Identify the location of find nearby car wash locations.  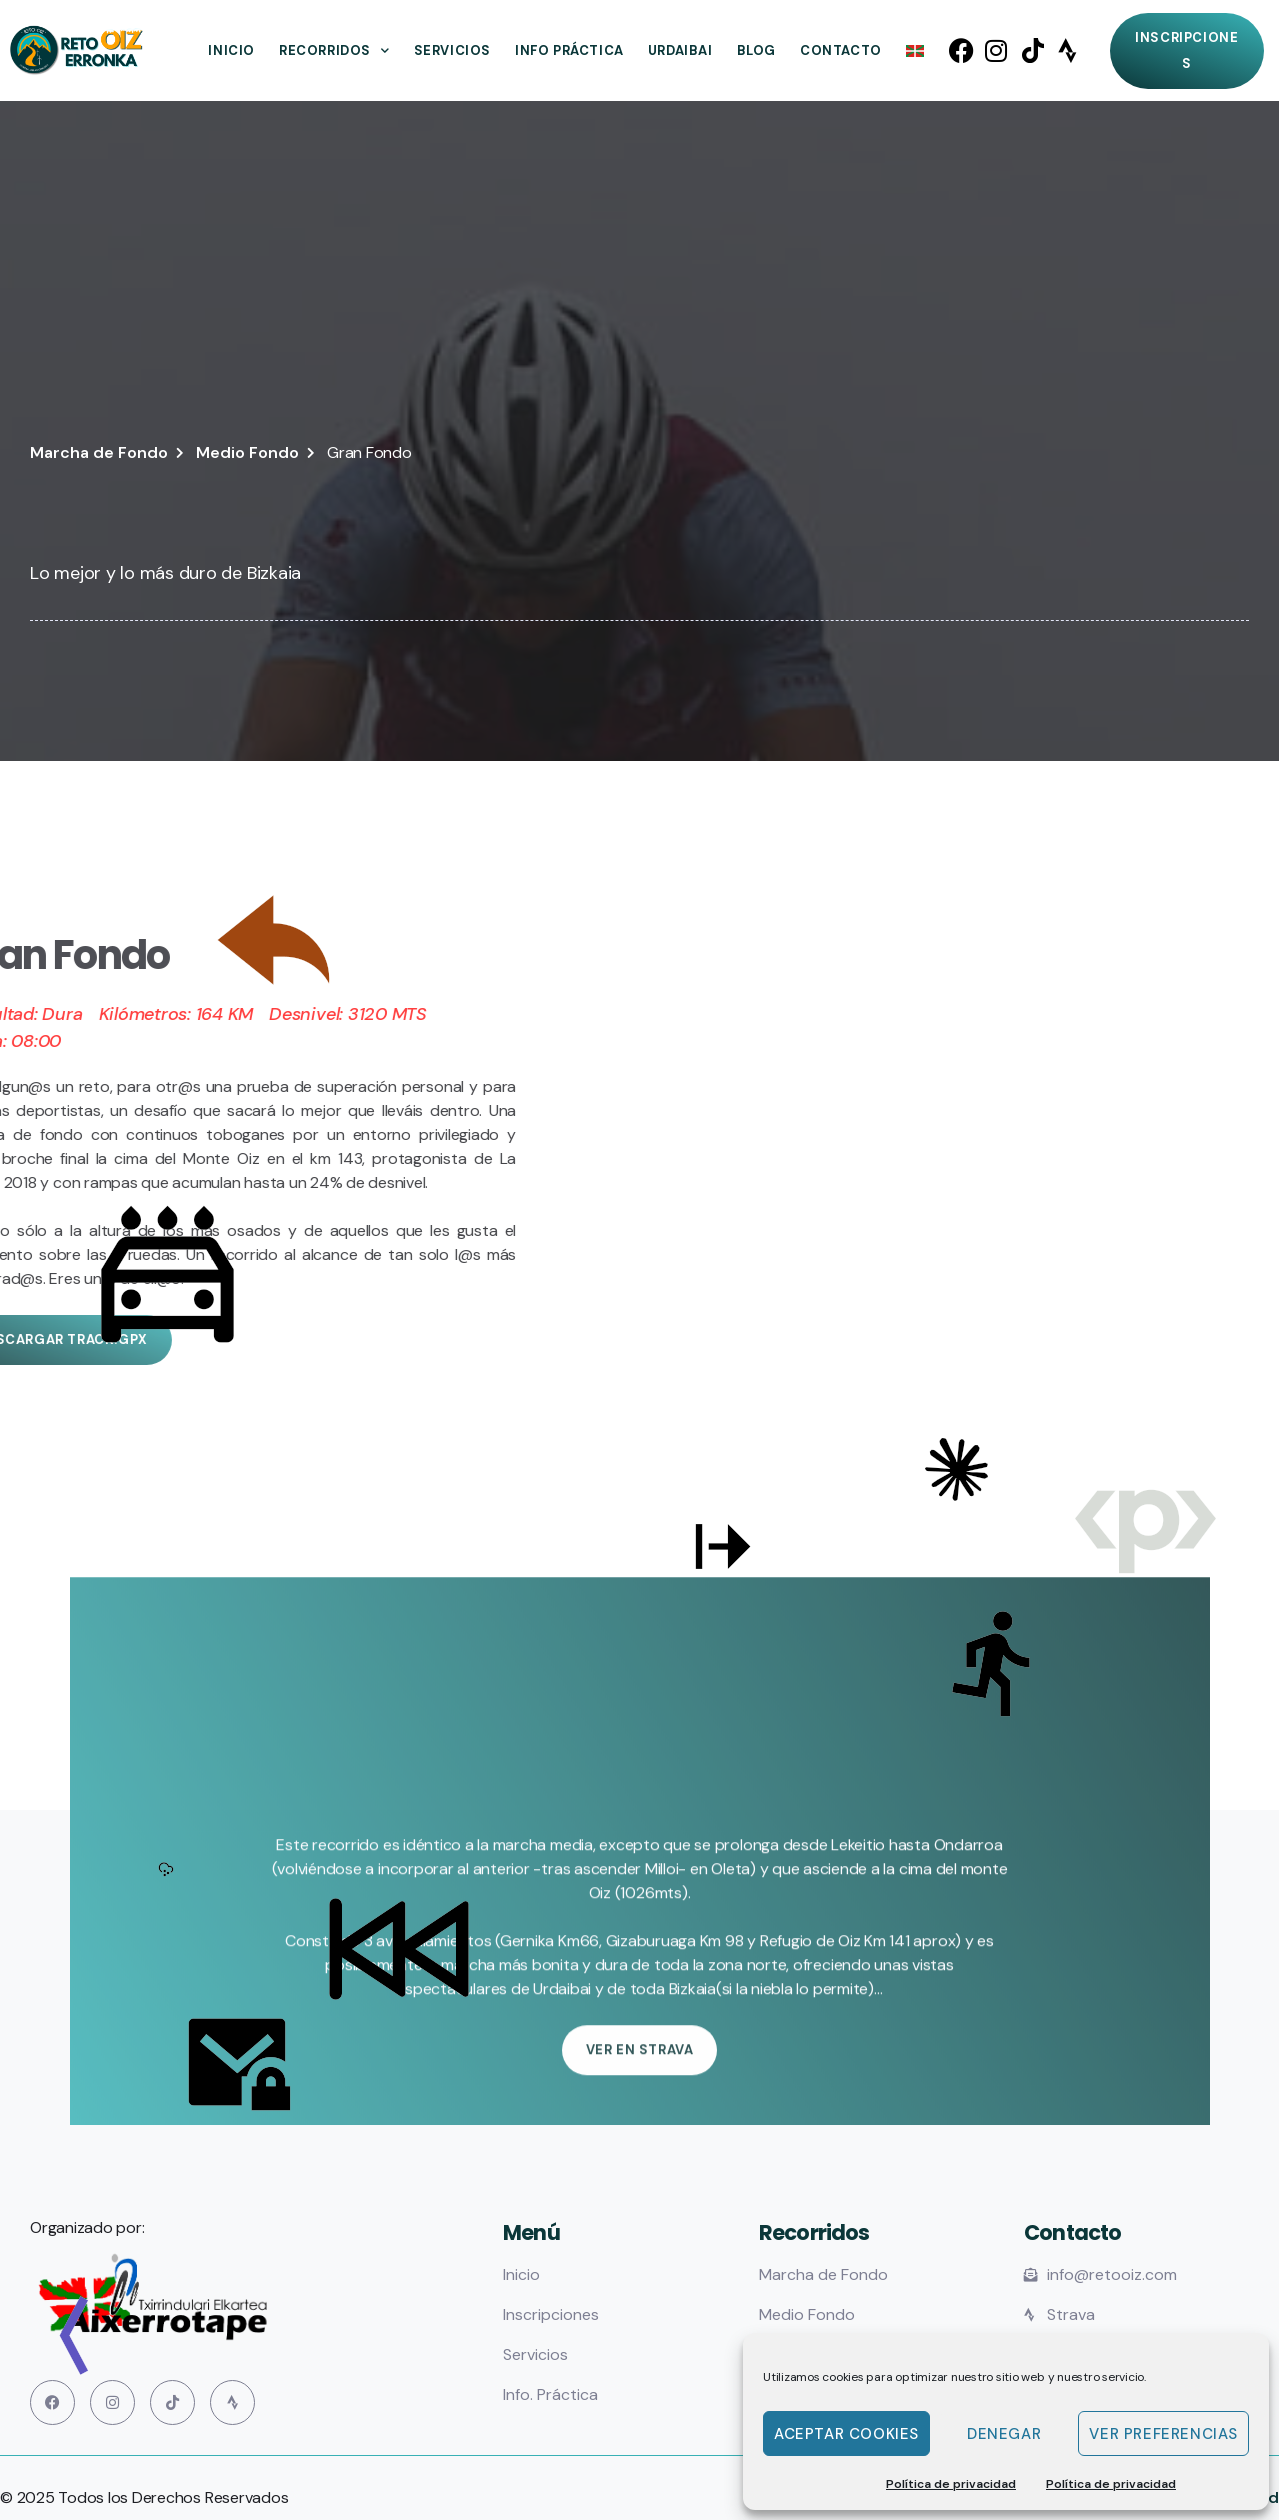
(167, 1269).